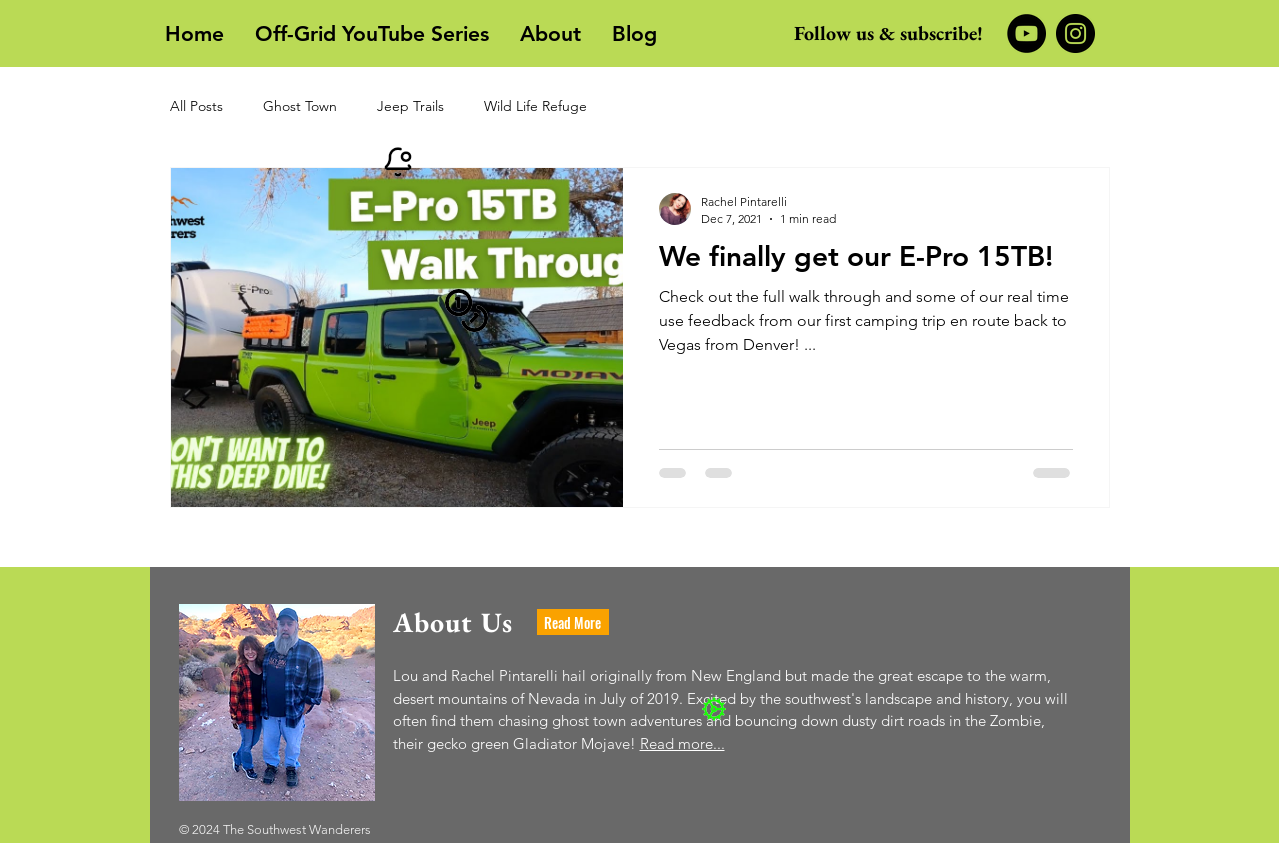 The width and height of the screenshot is (1279, 843). I want to click on access settings or preferences, so click(714, 709).